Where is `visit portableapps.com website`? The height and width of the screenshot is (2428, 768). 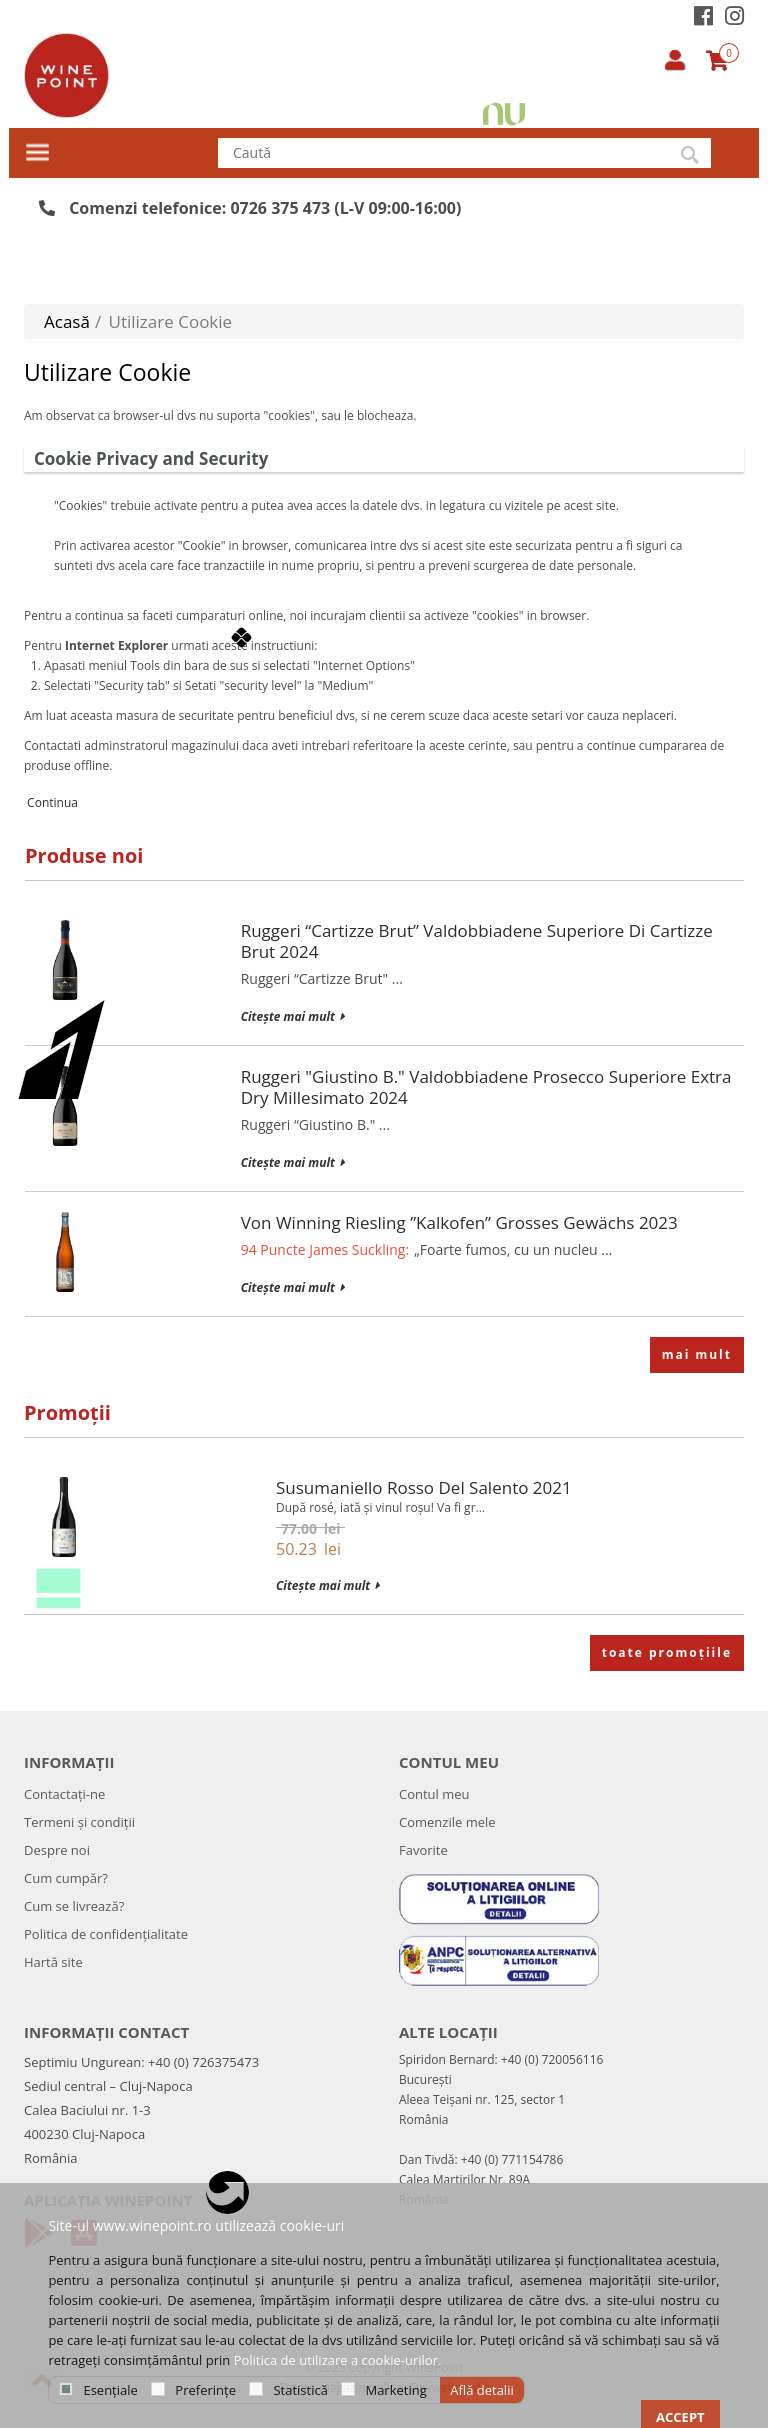
visit portableapps.com website is located at coordinates (227, 2192).